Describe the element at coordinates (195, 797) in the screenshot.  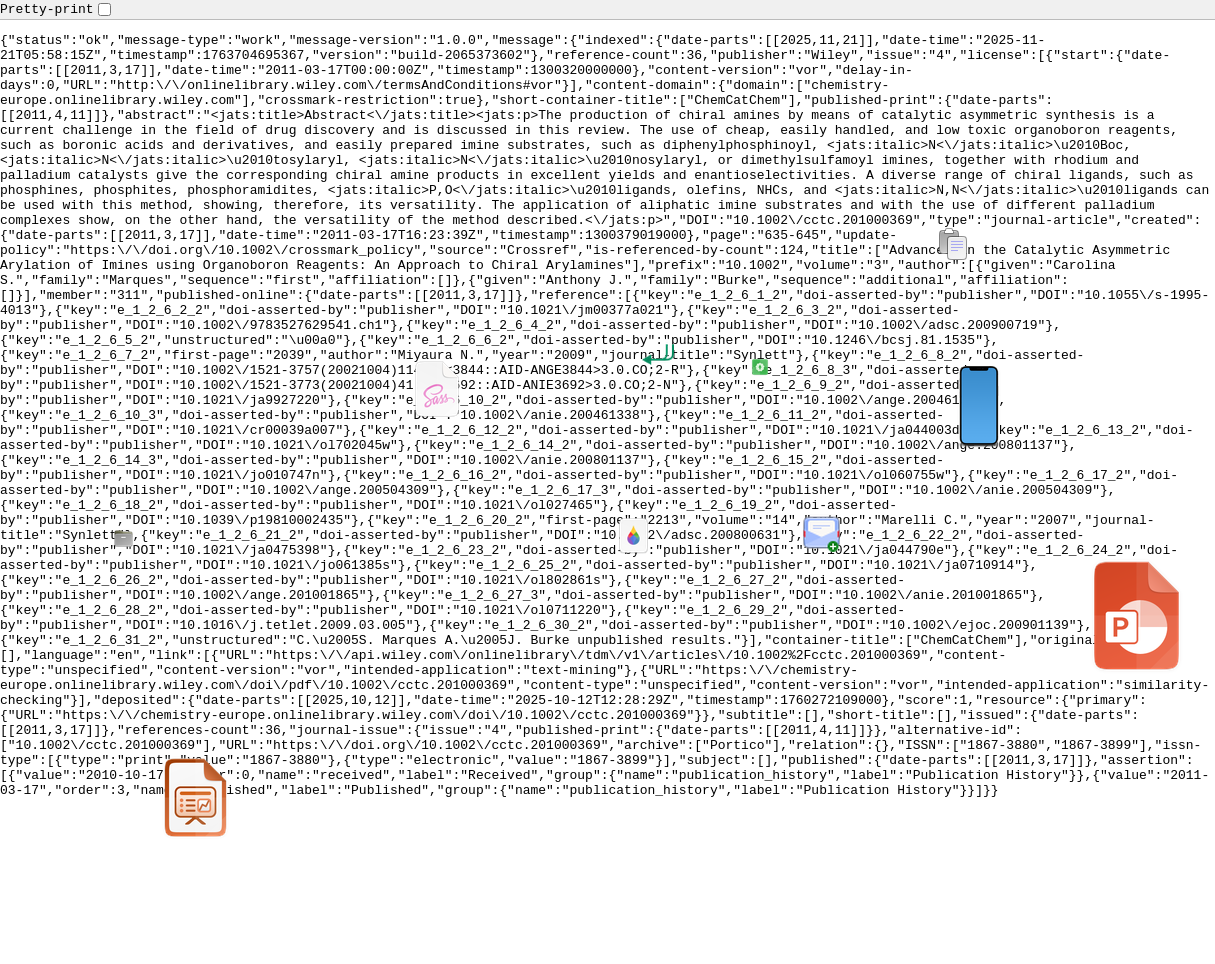
I see `open a presentation template file` at that location.